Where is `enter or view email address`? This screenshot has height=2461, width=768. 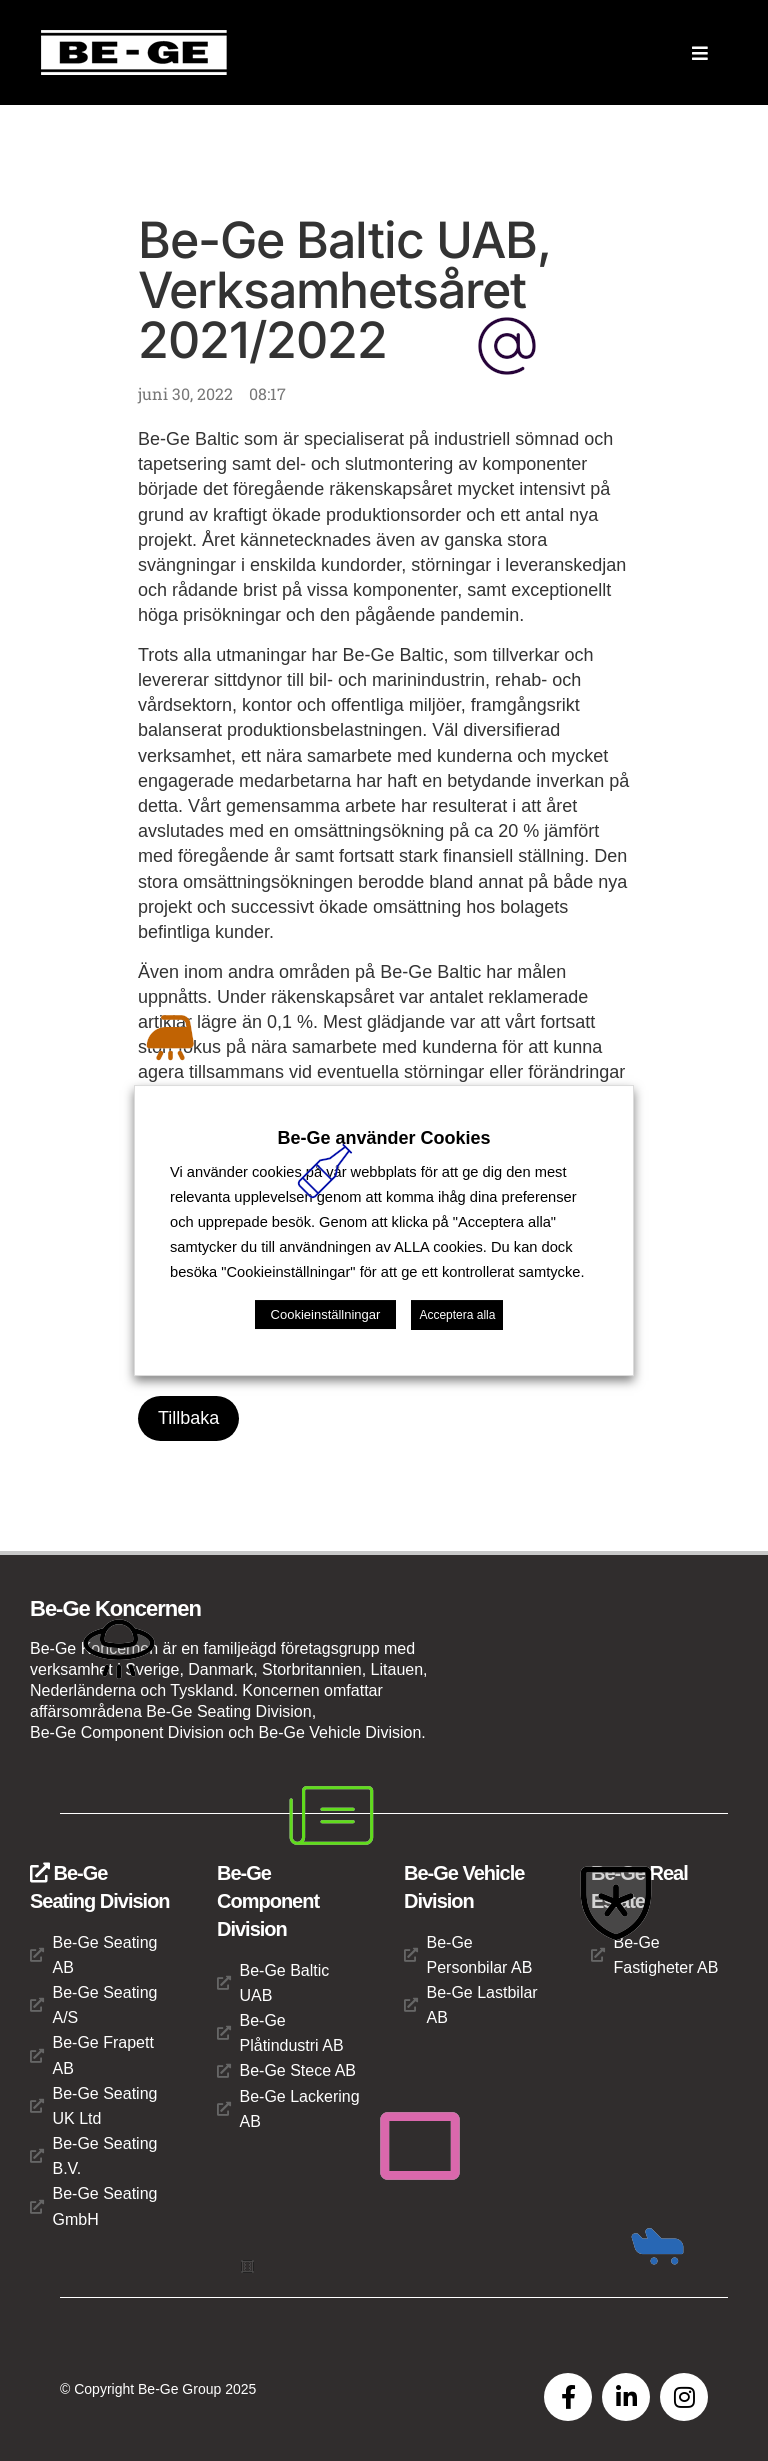 enter or view email address is located at coordinates (507, 346).